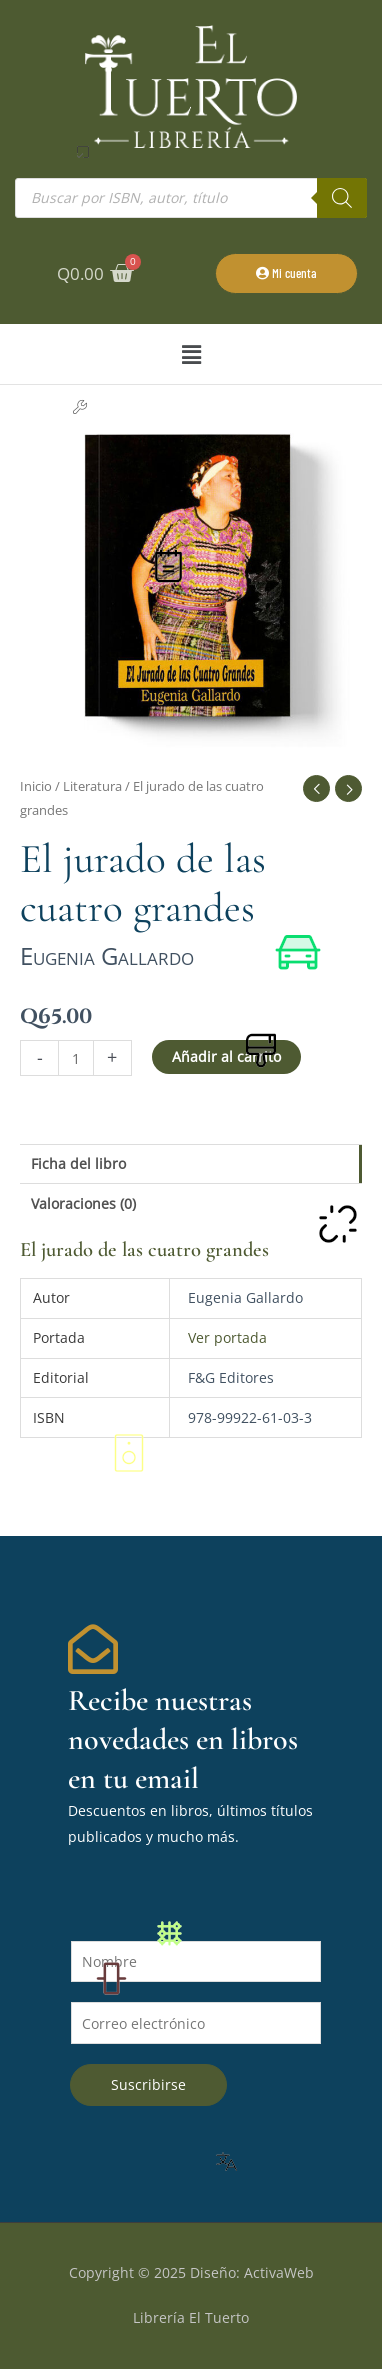 This screenshot has height=2369, width=382. Describe the element at coordinates (129, 1453) in the screenshot. I see `adjust speaker or audio output settings` at that location.